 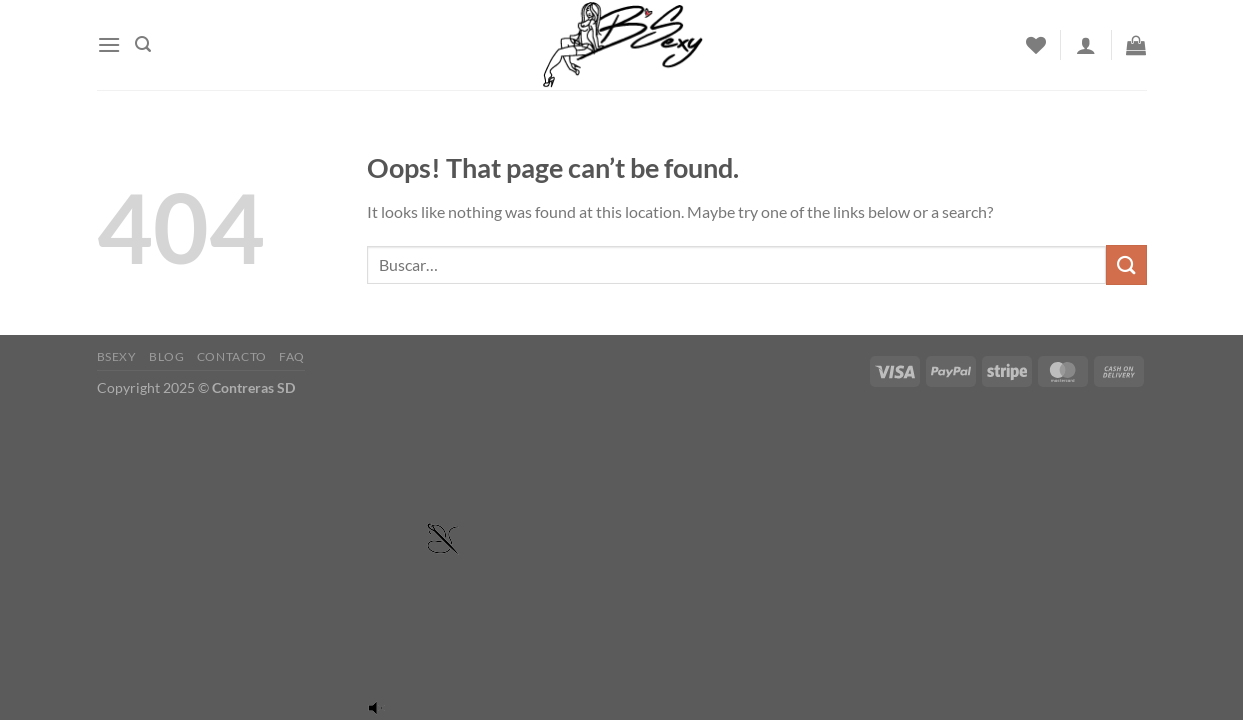 I want to click on access sewing or crafting tools, so click(x=443, y=539).